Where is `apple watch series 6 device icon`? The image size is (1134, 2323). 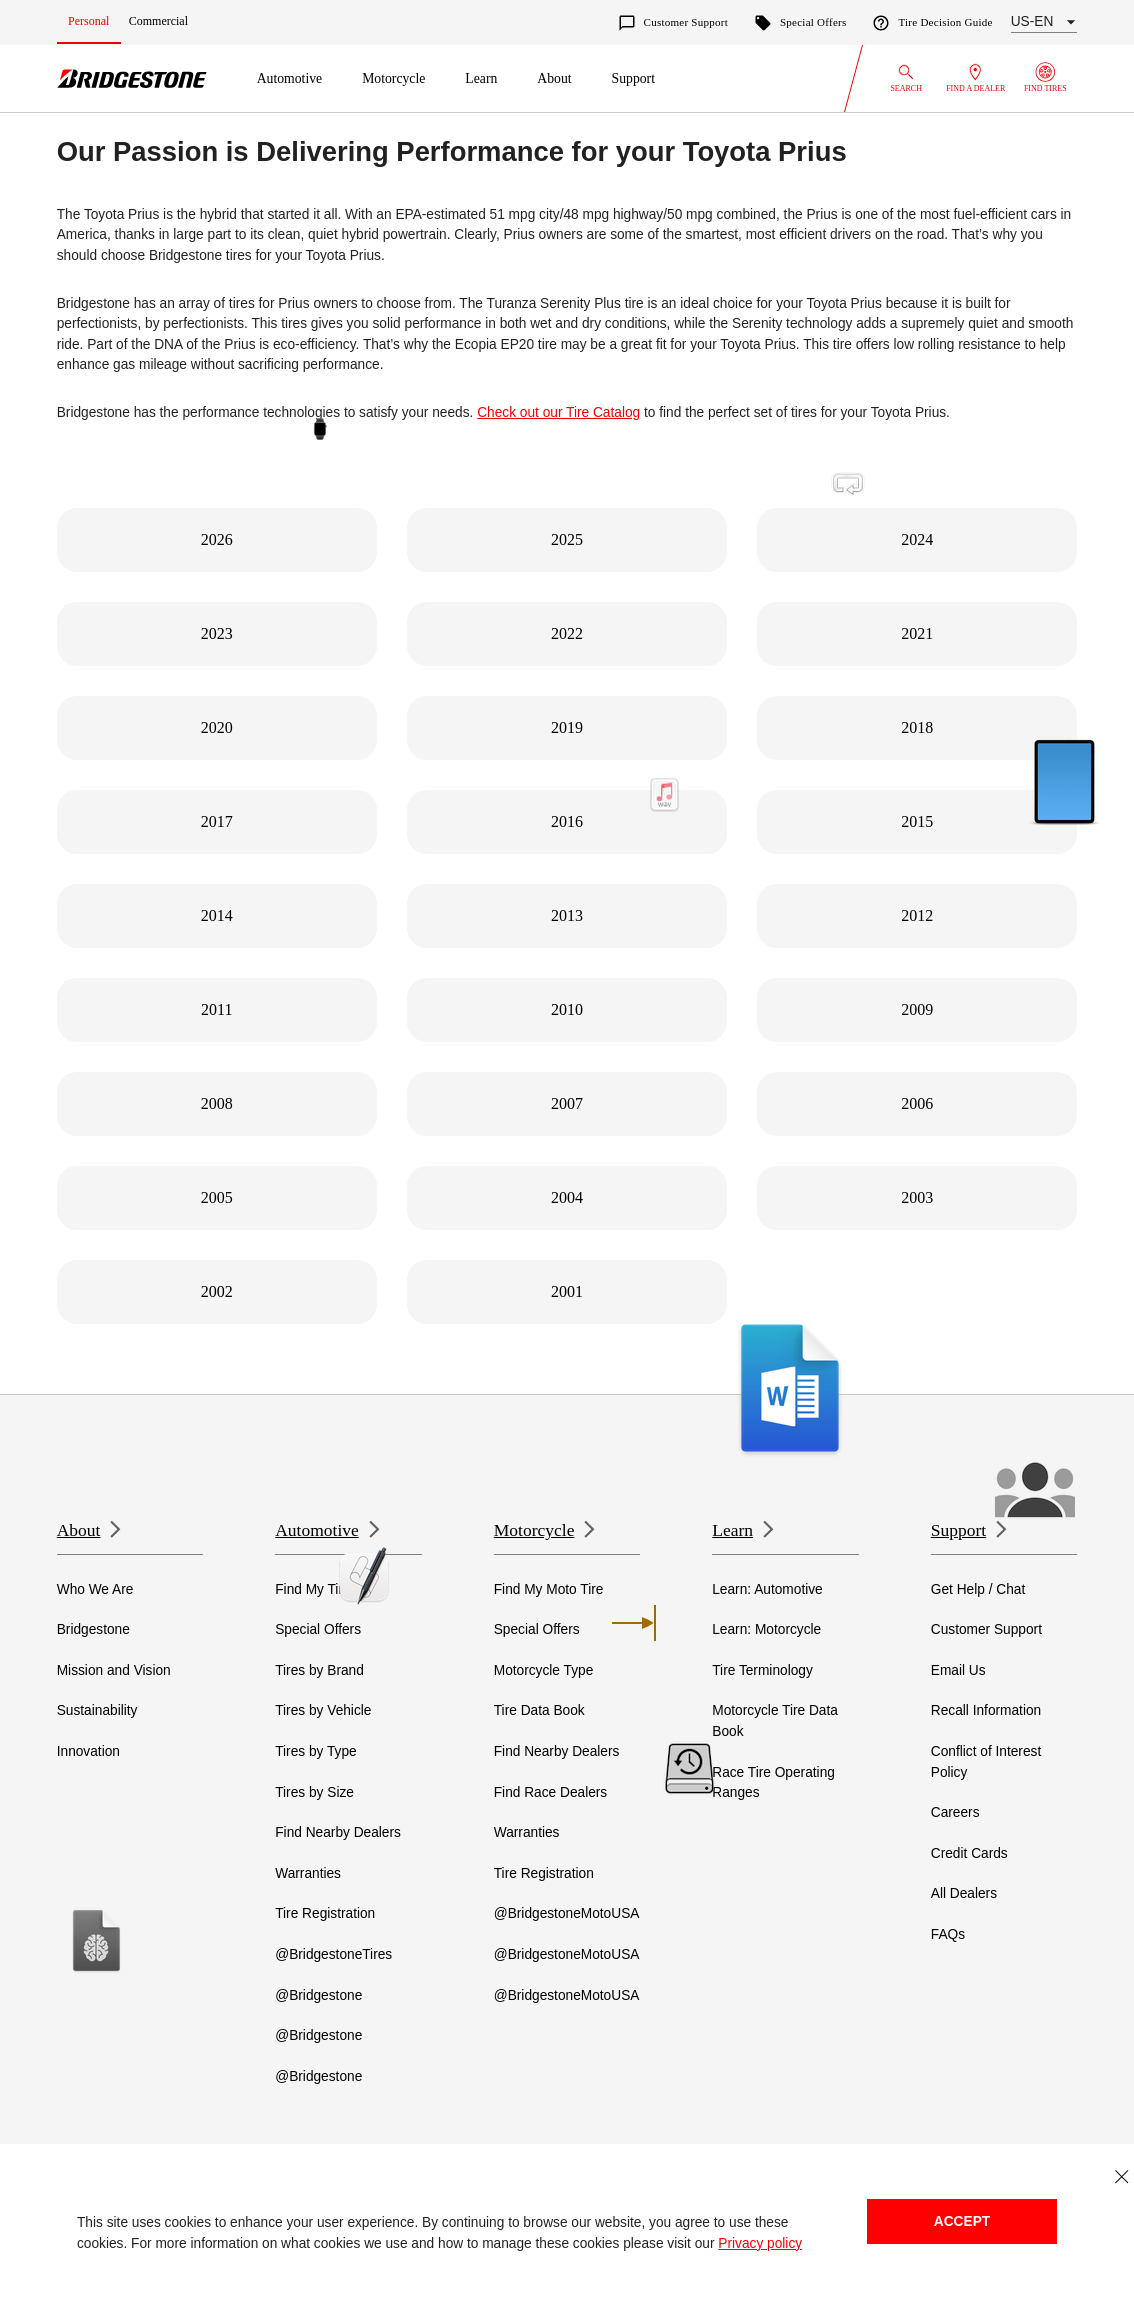 apple watch series 6 device icon is located at coordinates (320, 429).